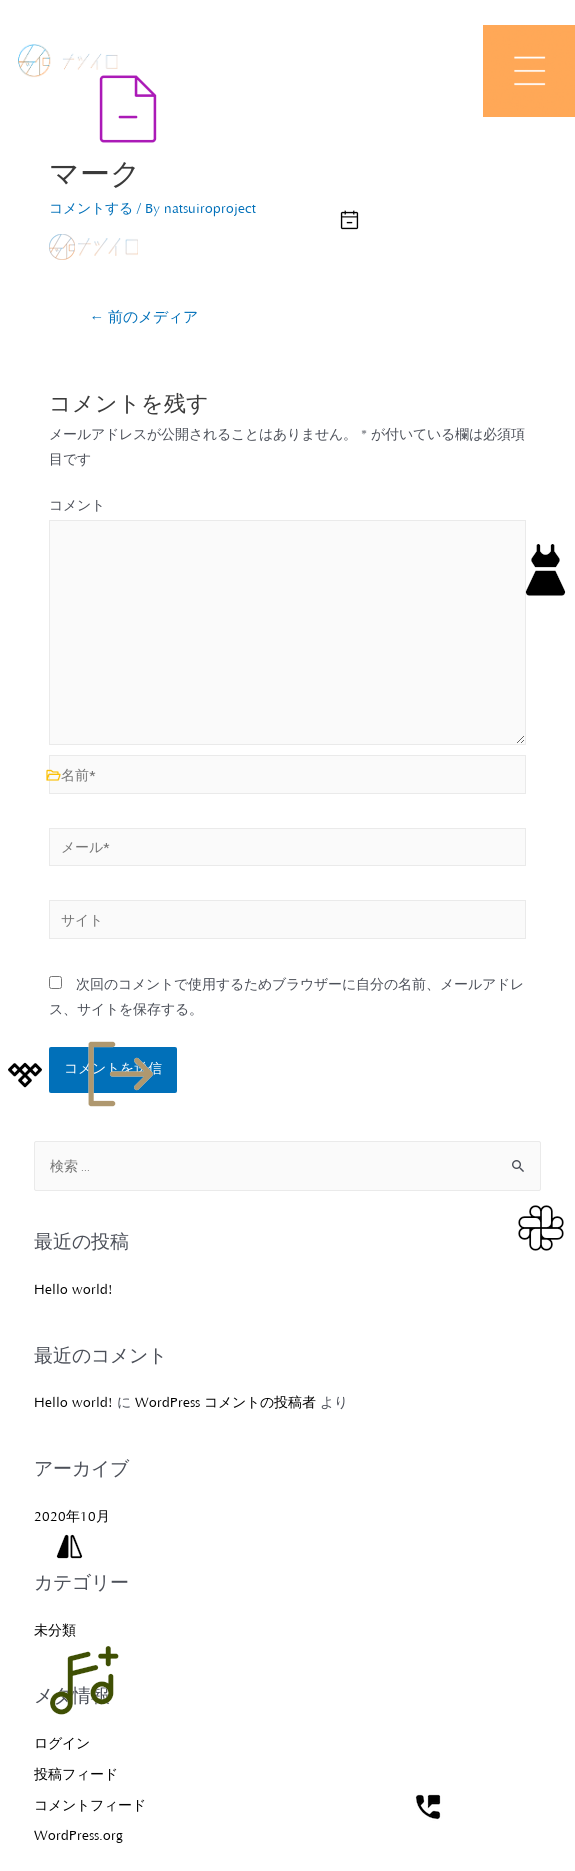 This screenshot has width=575, height=1871. Describe the element at coordinates (69, 1547) in the screenshot. I see `flip image horizontally` at that location.